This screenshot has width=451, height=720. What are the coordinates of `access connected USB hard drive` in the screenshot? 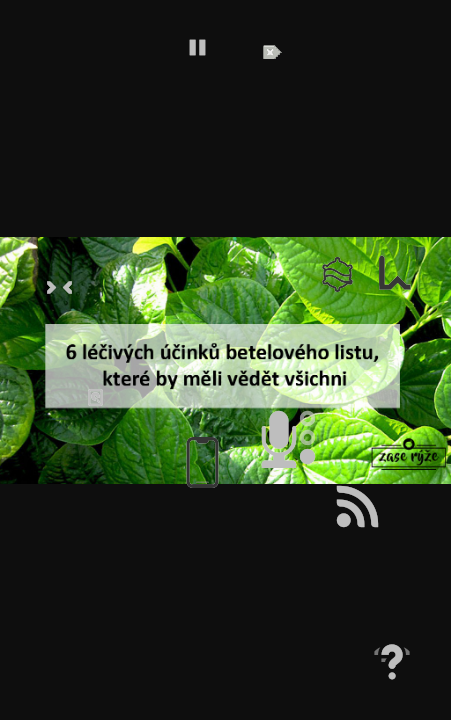 It's located at (95, 397).